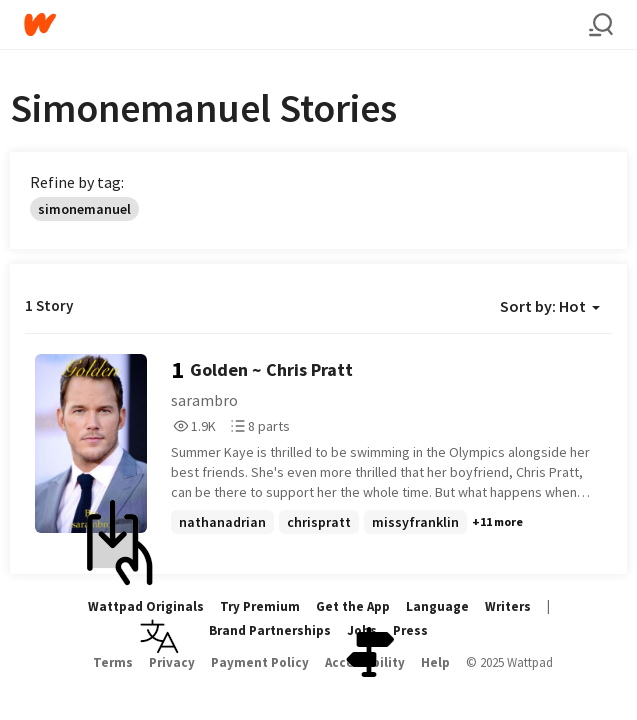  What do you see at coordinates (158, 637) in the screenshot?
I see `translate text to another language` at bounding box center [158, 637].